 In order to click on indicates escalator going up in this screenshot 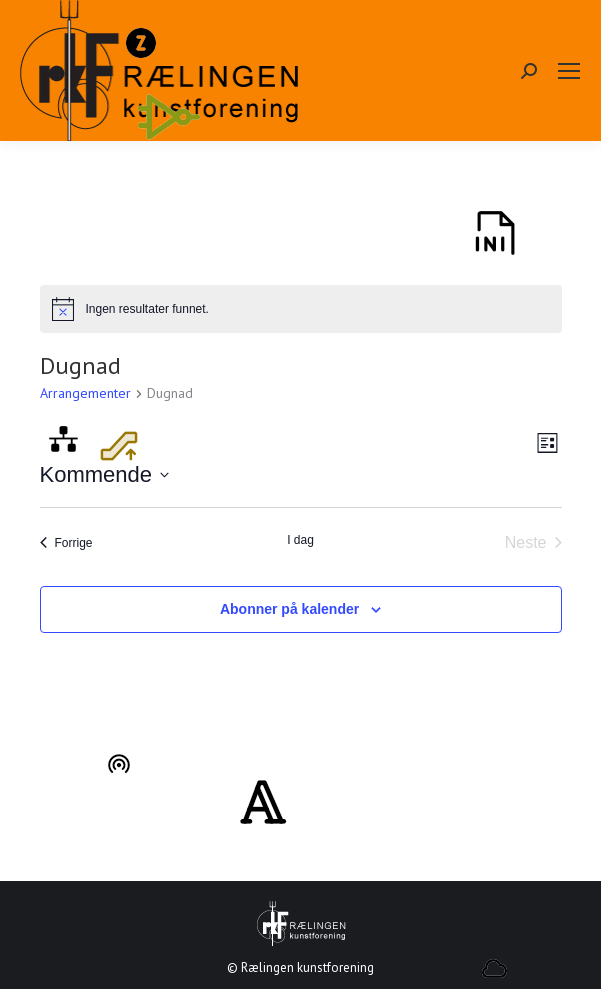, I will do `click(119, 446)`.